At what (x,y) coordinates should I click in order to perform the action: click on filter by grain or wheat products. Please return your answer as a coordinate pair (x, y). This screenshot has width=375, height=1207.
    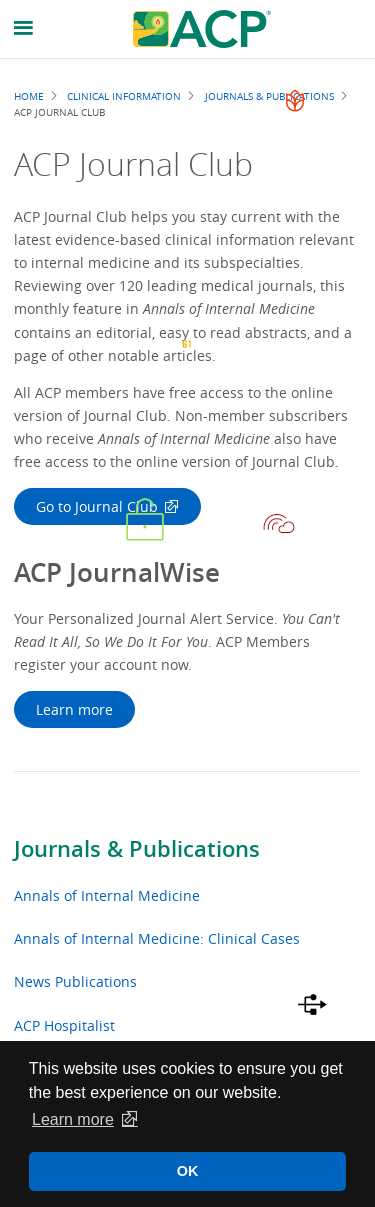
    Looking at the image, I should click on (295, 101).